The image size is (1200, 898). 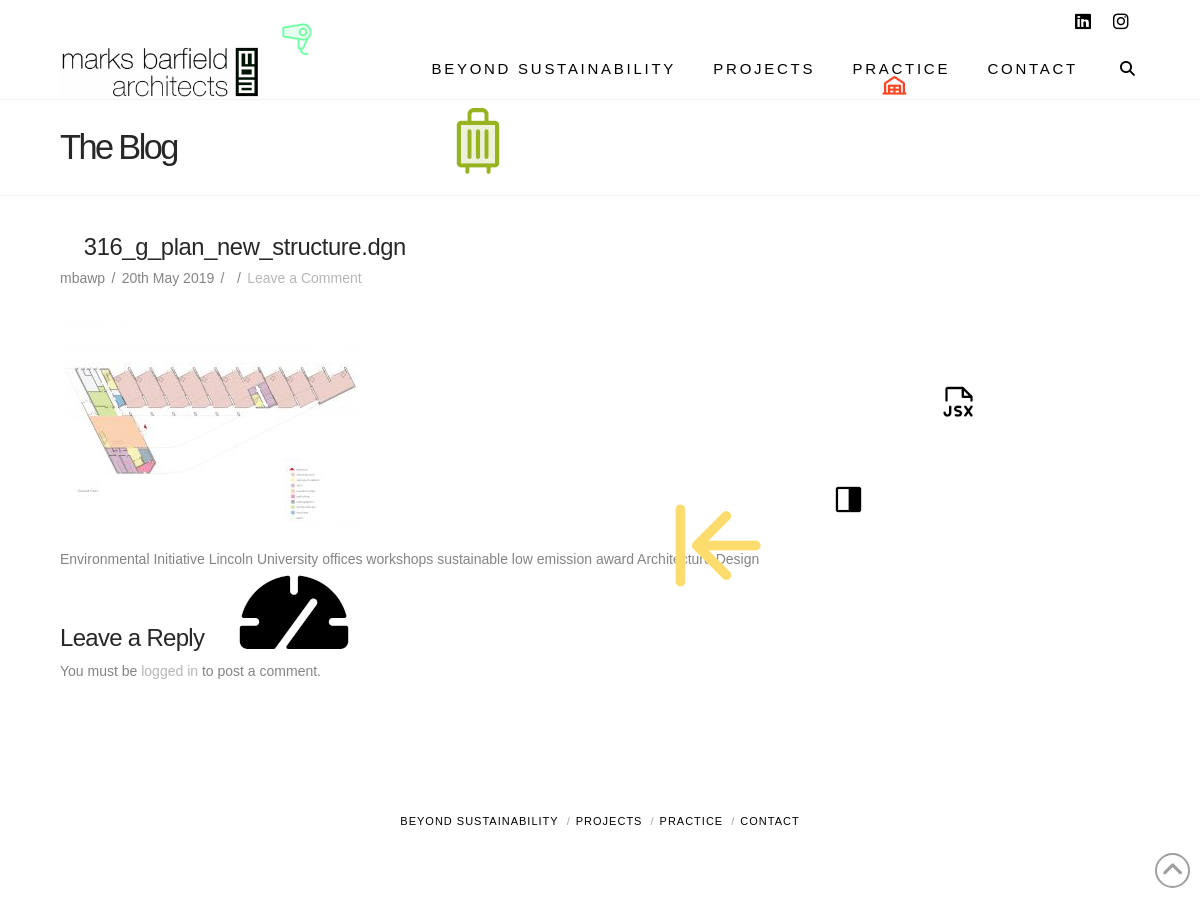 What do you see at coordinates (716, 545) in the screenshot?
I see `go back to the beginning` at bounding box center [716, 545].